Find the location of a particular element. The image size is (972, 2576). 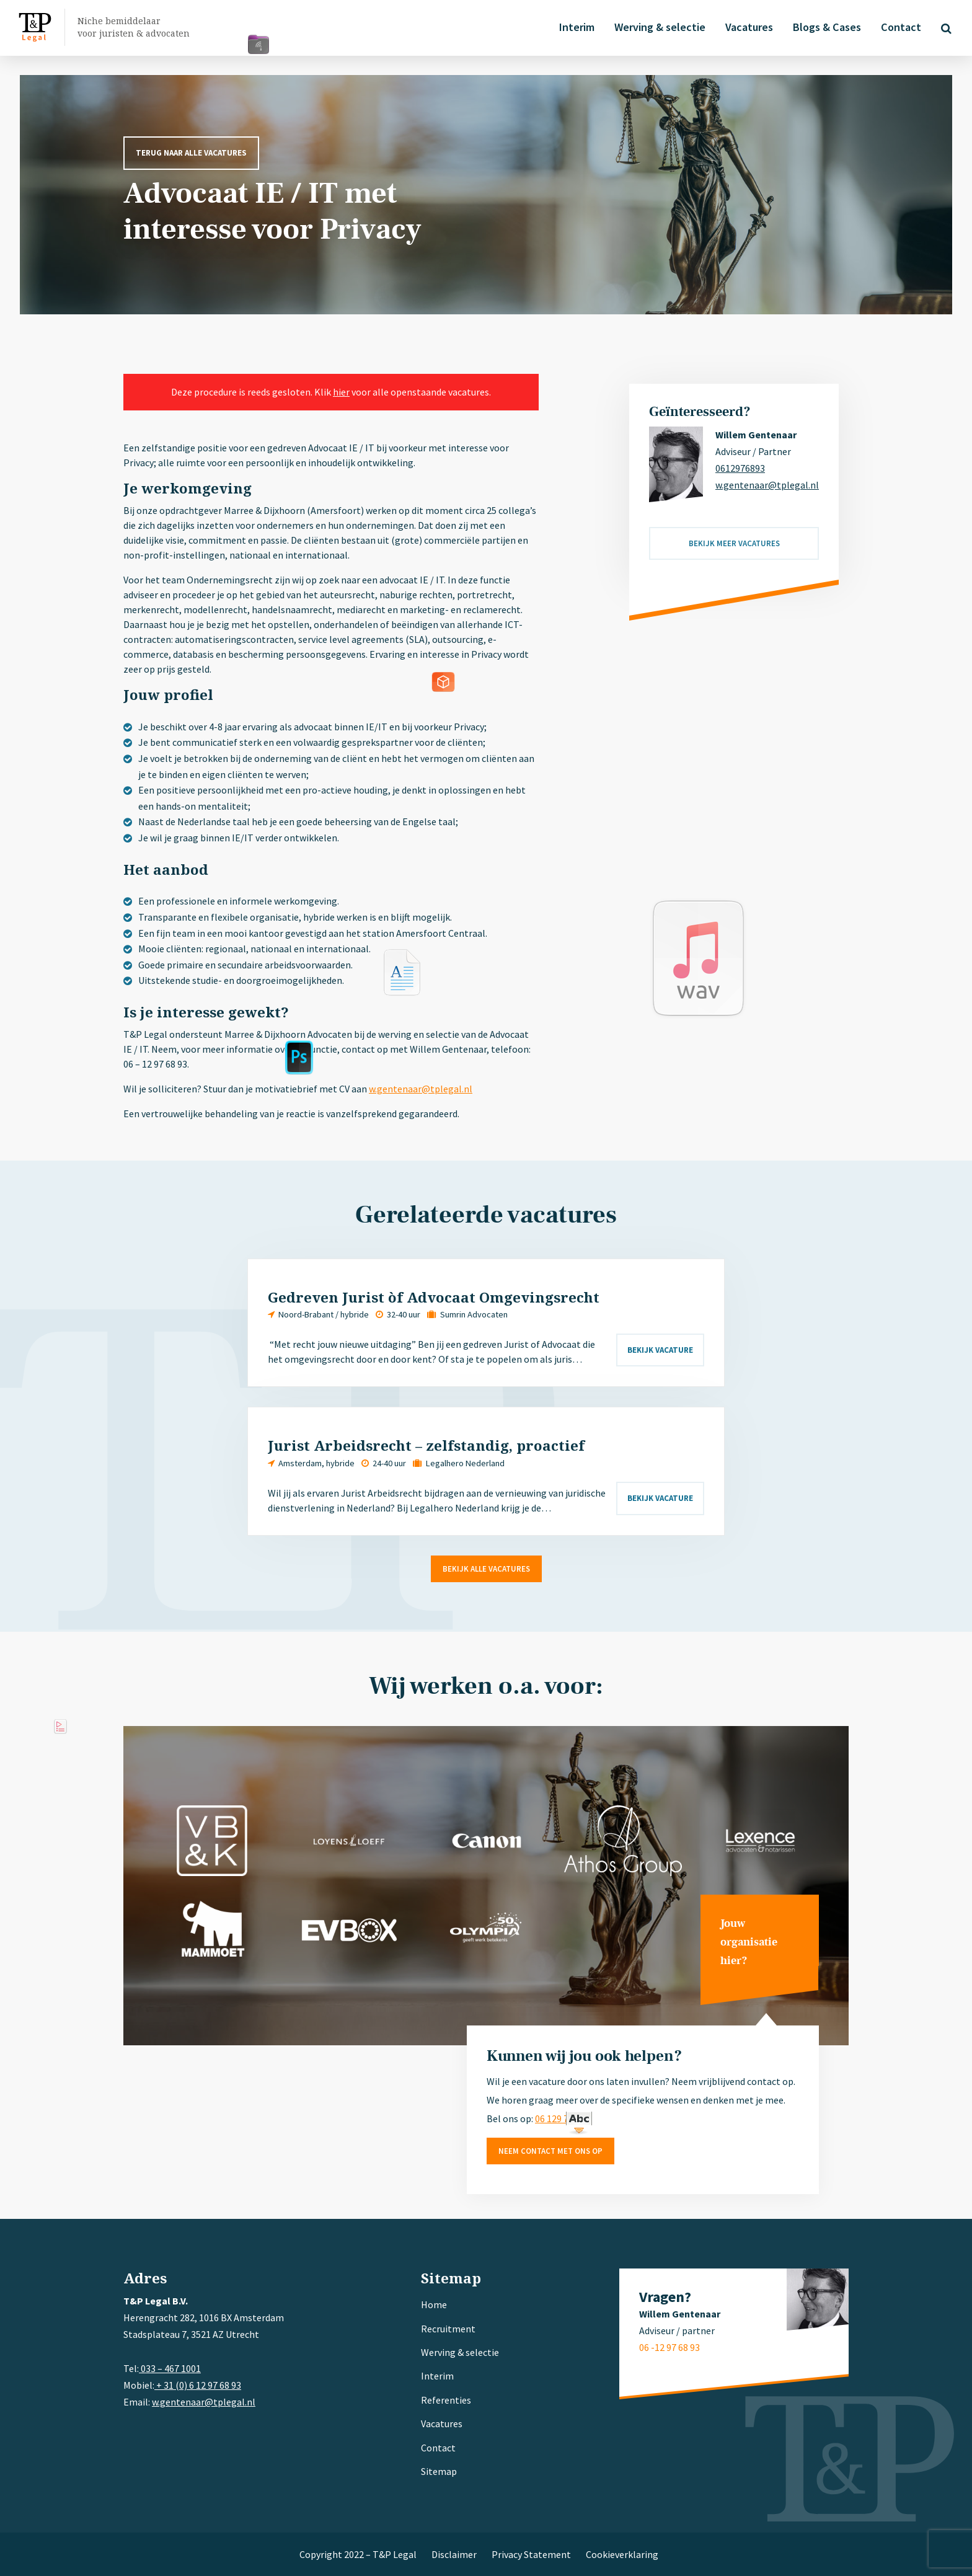

open a text document file is located at coordinates (402, 972).